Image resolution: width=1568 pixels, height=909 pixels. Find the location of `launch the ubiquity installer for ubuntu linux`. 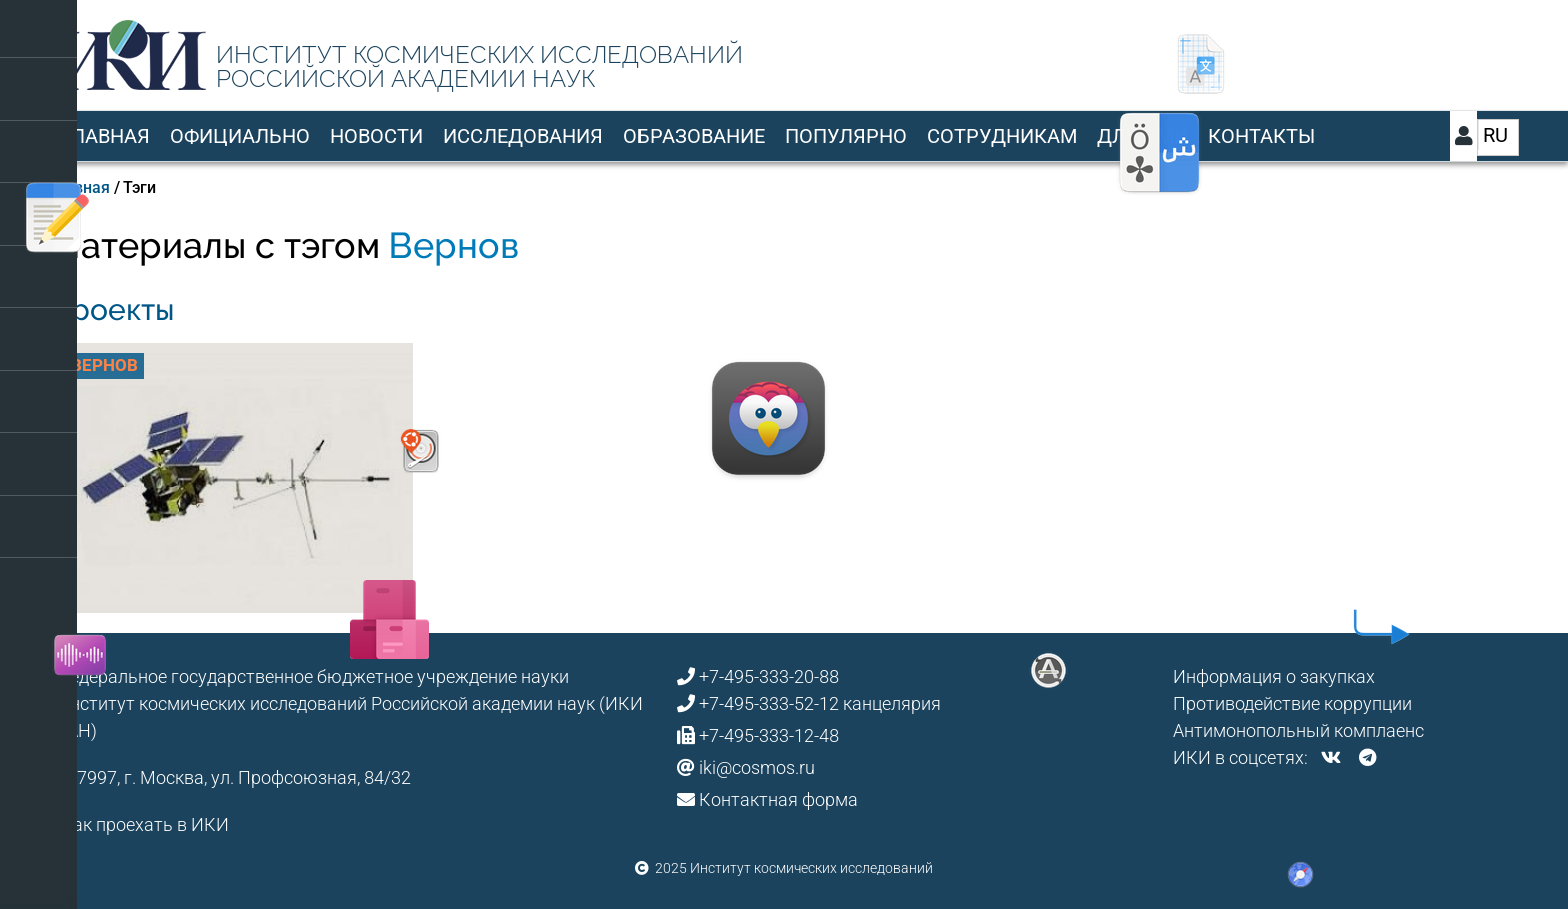

launch the ubiquity installer for ubuntu linux is located at coordinates (421, 451).